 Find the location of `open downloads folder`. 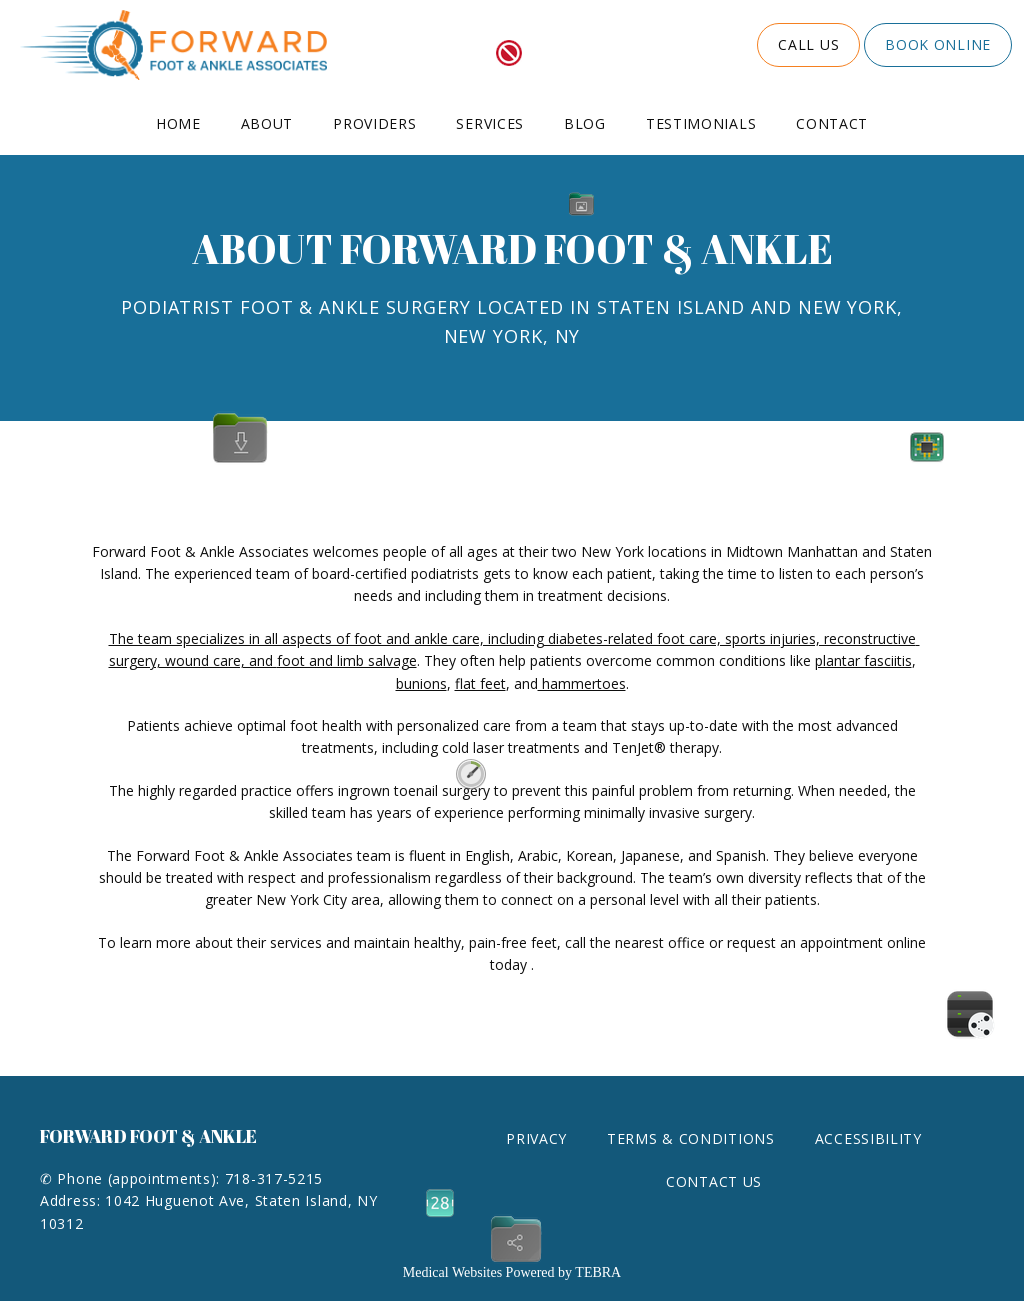

open downloads folder is located at coordinates (240, 438).